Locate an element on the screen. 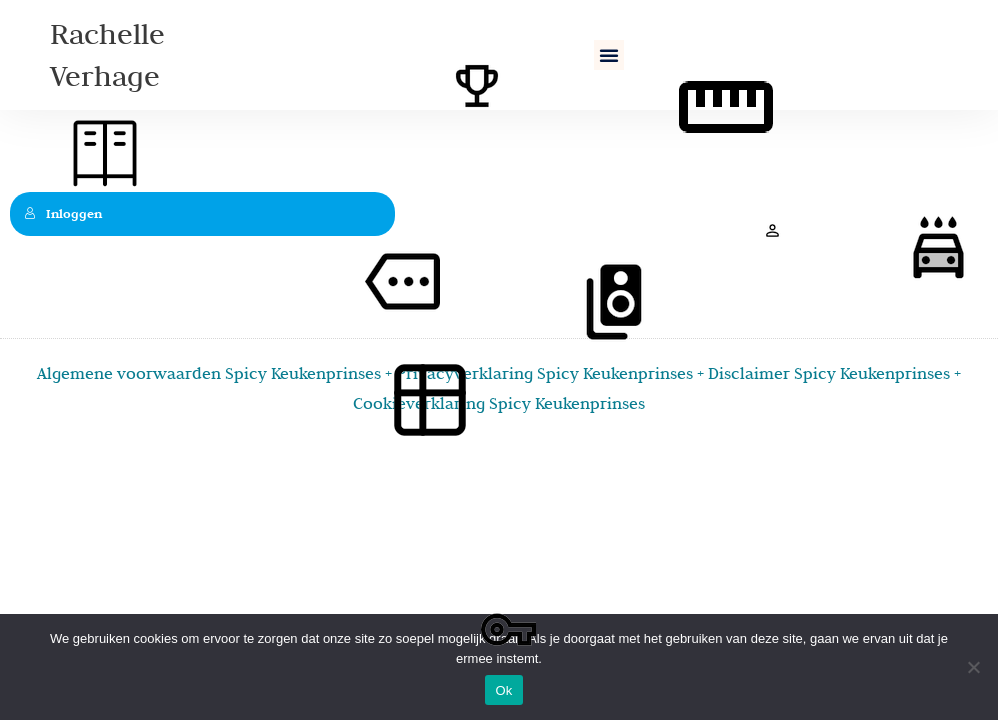 The height and width of the screenshot is (720, 998). access storage lockers is located at coordinates (105, 152).